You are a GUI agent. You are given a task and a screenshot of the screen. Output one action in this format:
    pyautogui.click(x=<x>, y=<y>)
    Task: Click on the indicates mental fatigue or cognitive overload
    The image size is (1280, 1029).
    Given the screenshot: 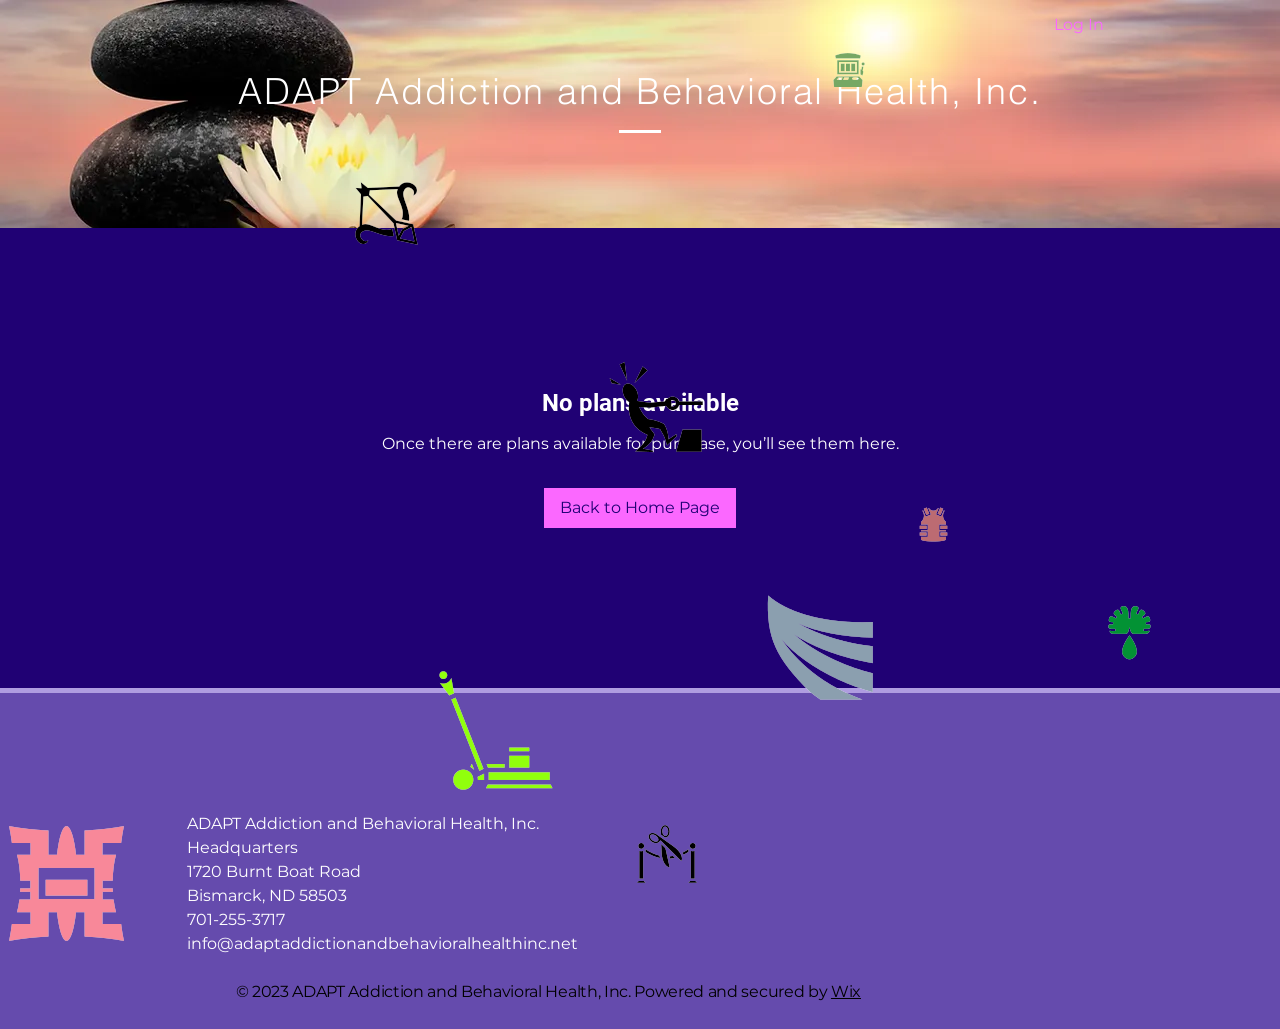 What is the action you would take?
    pyautogui.click(x=1129, y=633)
    